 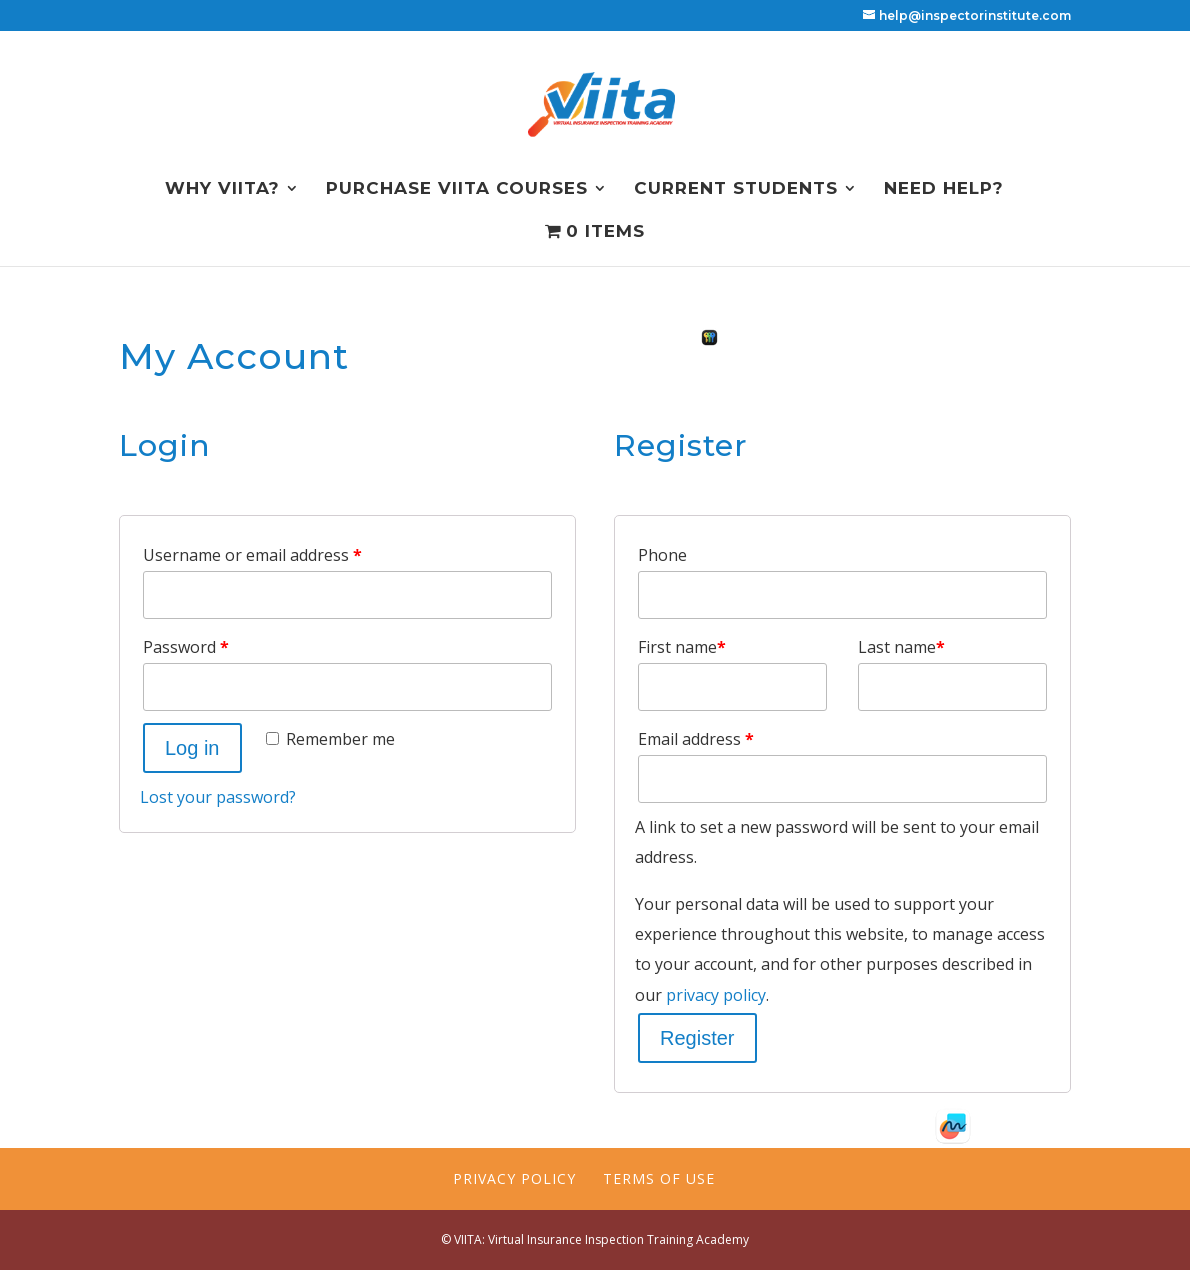 I want to click on open Apple Freeform app, so click(x=953, y=1126).